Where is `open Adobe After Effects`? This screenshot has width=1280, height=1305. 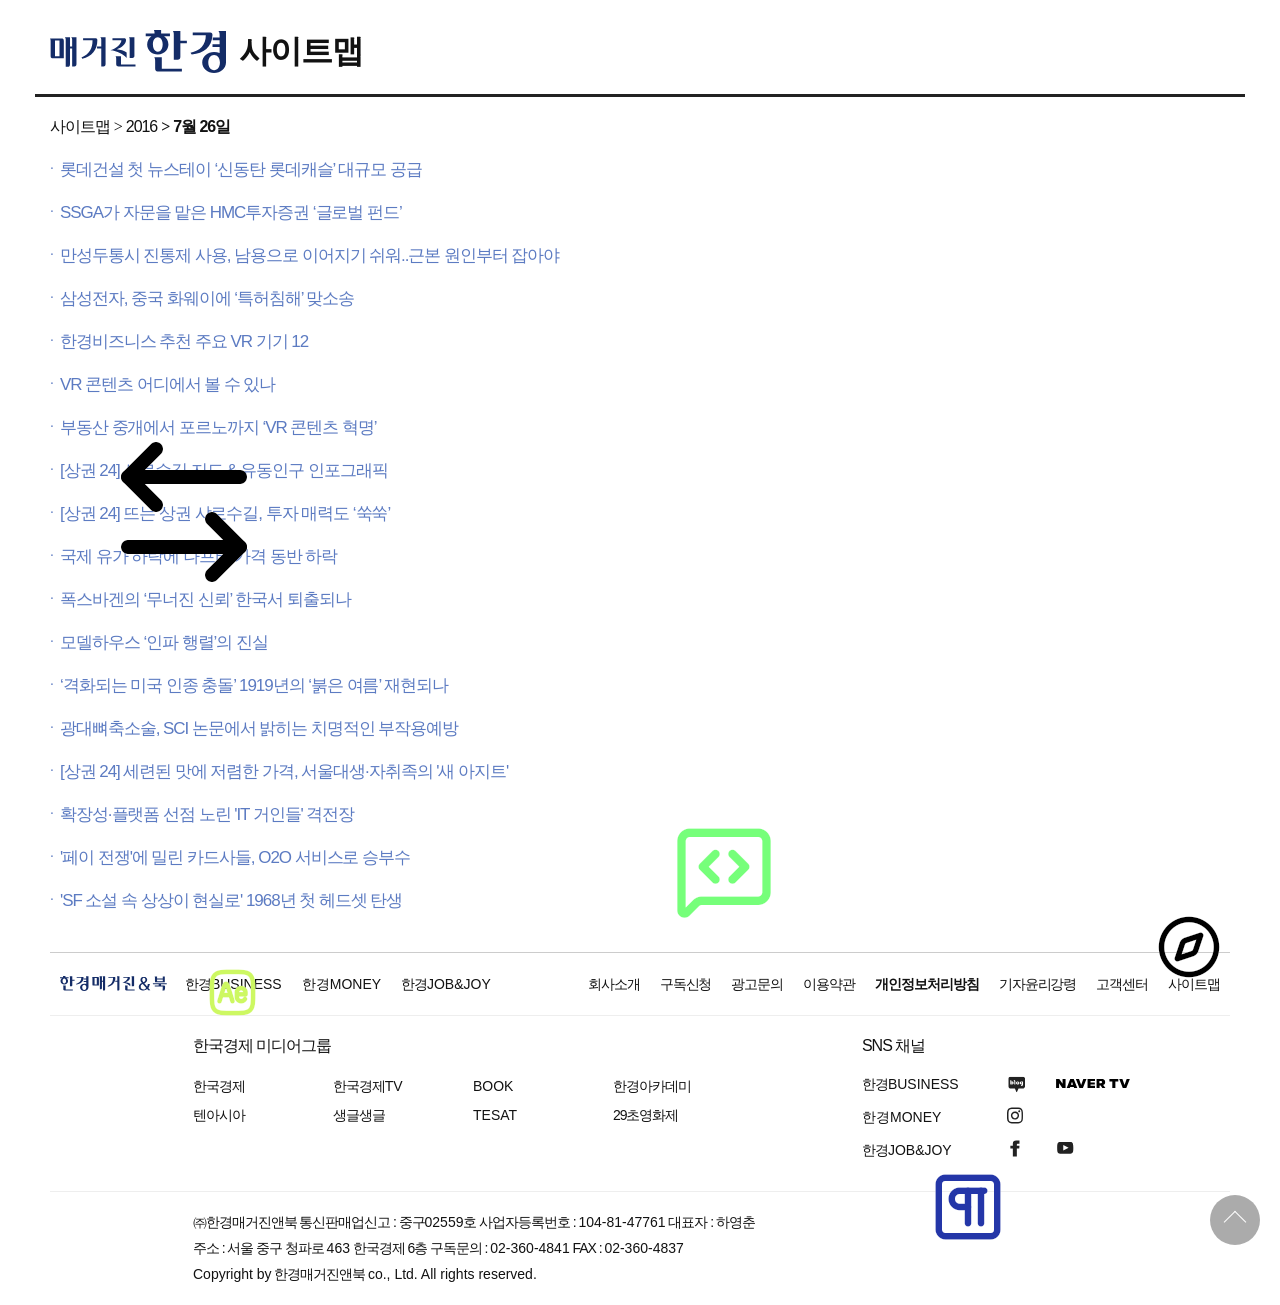
open Adobe After Effects is located at coordinates (232, 992).